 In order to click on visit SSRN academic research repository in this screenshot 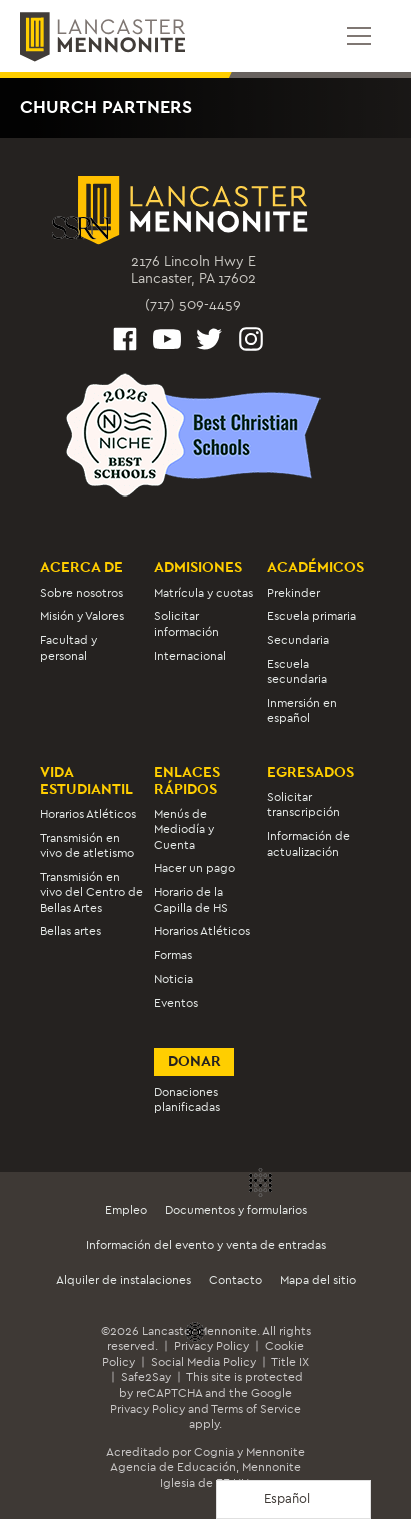, I will do `click(81, 228)`.